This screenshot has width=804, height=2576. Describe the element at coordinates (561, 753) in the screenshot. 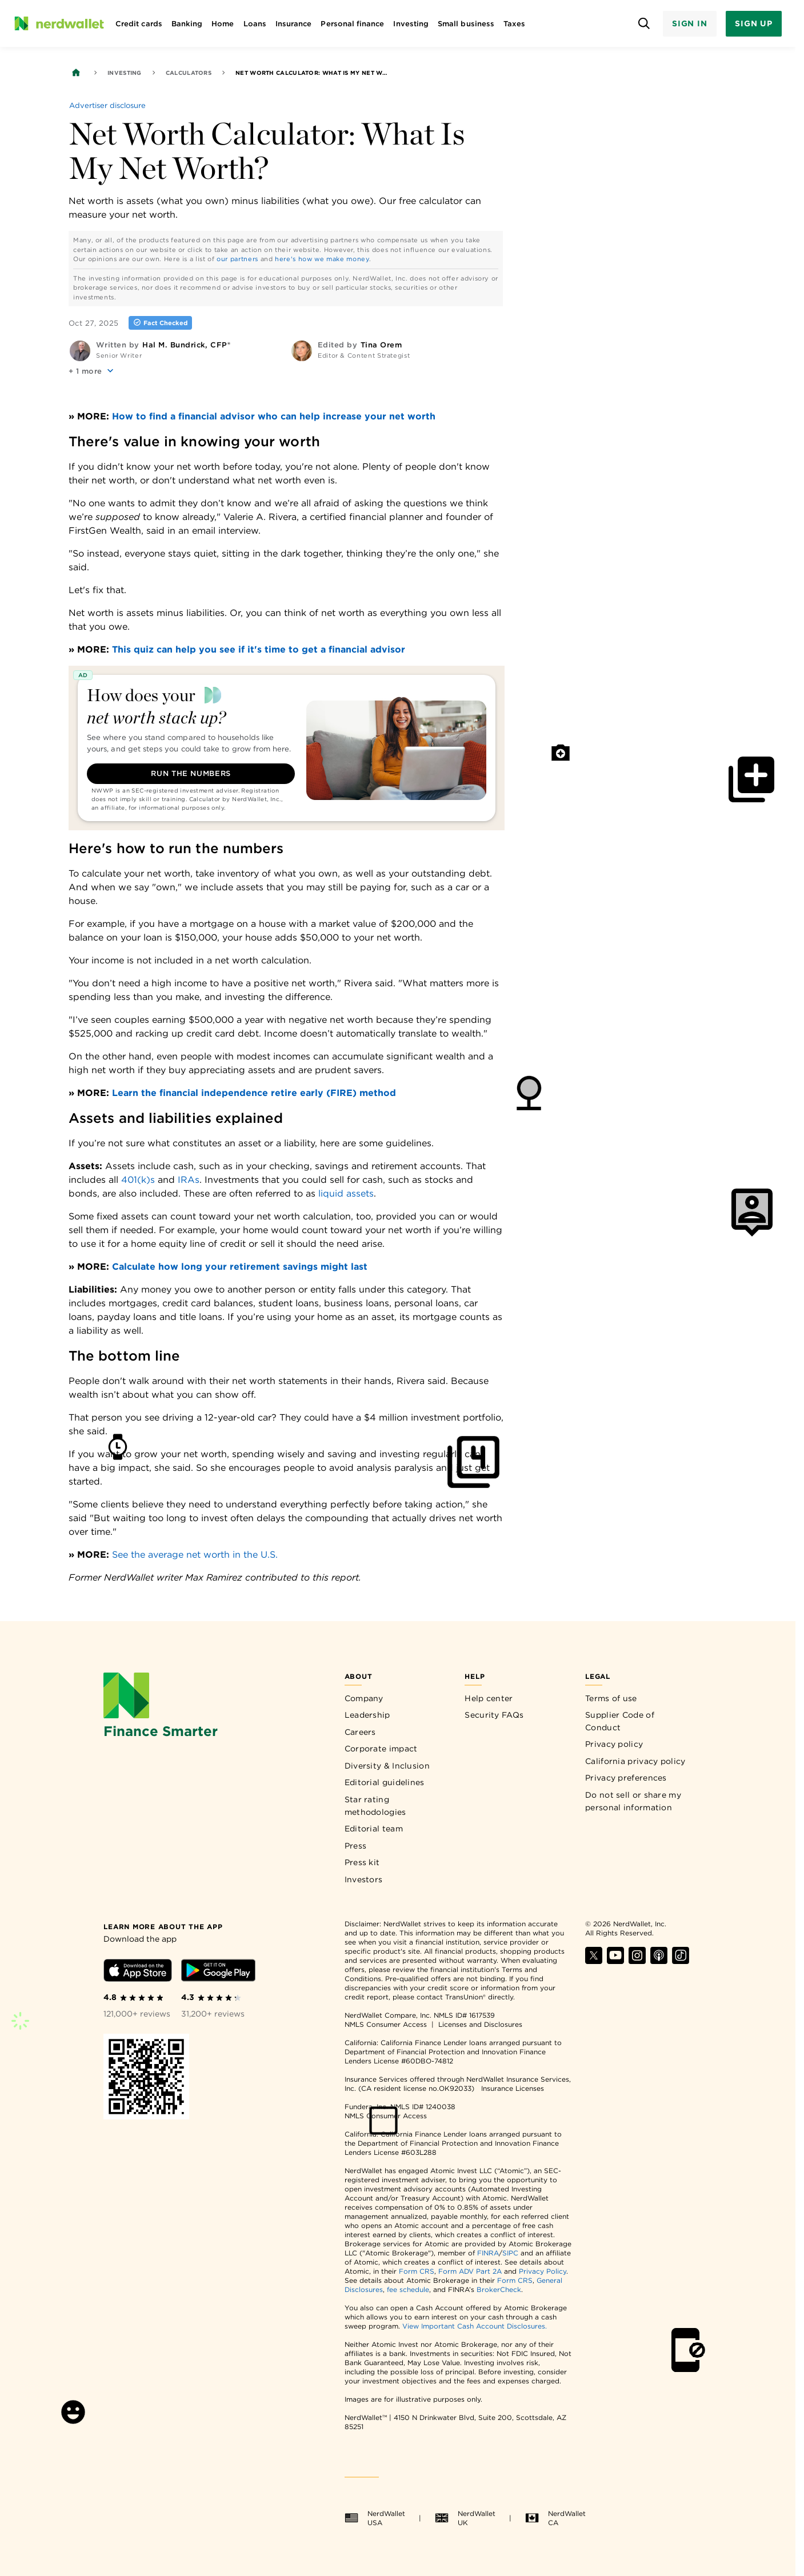

I see `enhance or improve photo quality` at that location.